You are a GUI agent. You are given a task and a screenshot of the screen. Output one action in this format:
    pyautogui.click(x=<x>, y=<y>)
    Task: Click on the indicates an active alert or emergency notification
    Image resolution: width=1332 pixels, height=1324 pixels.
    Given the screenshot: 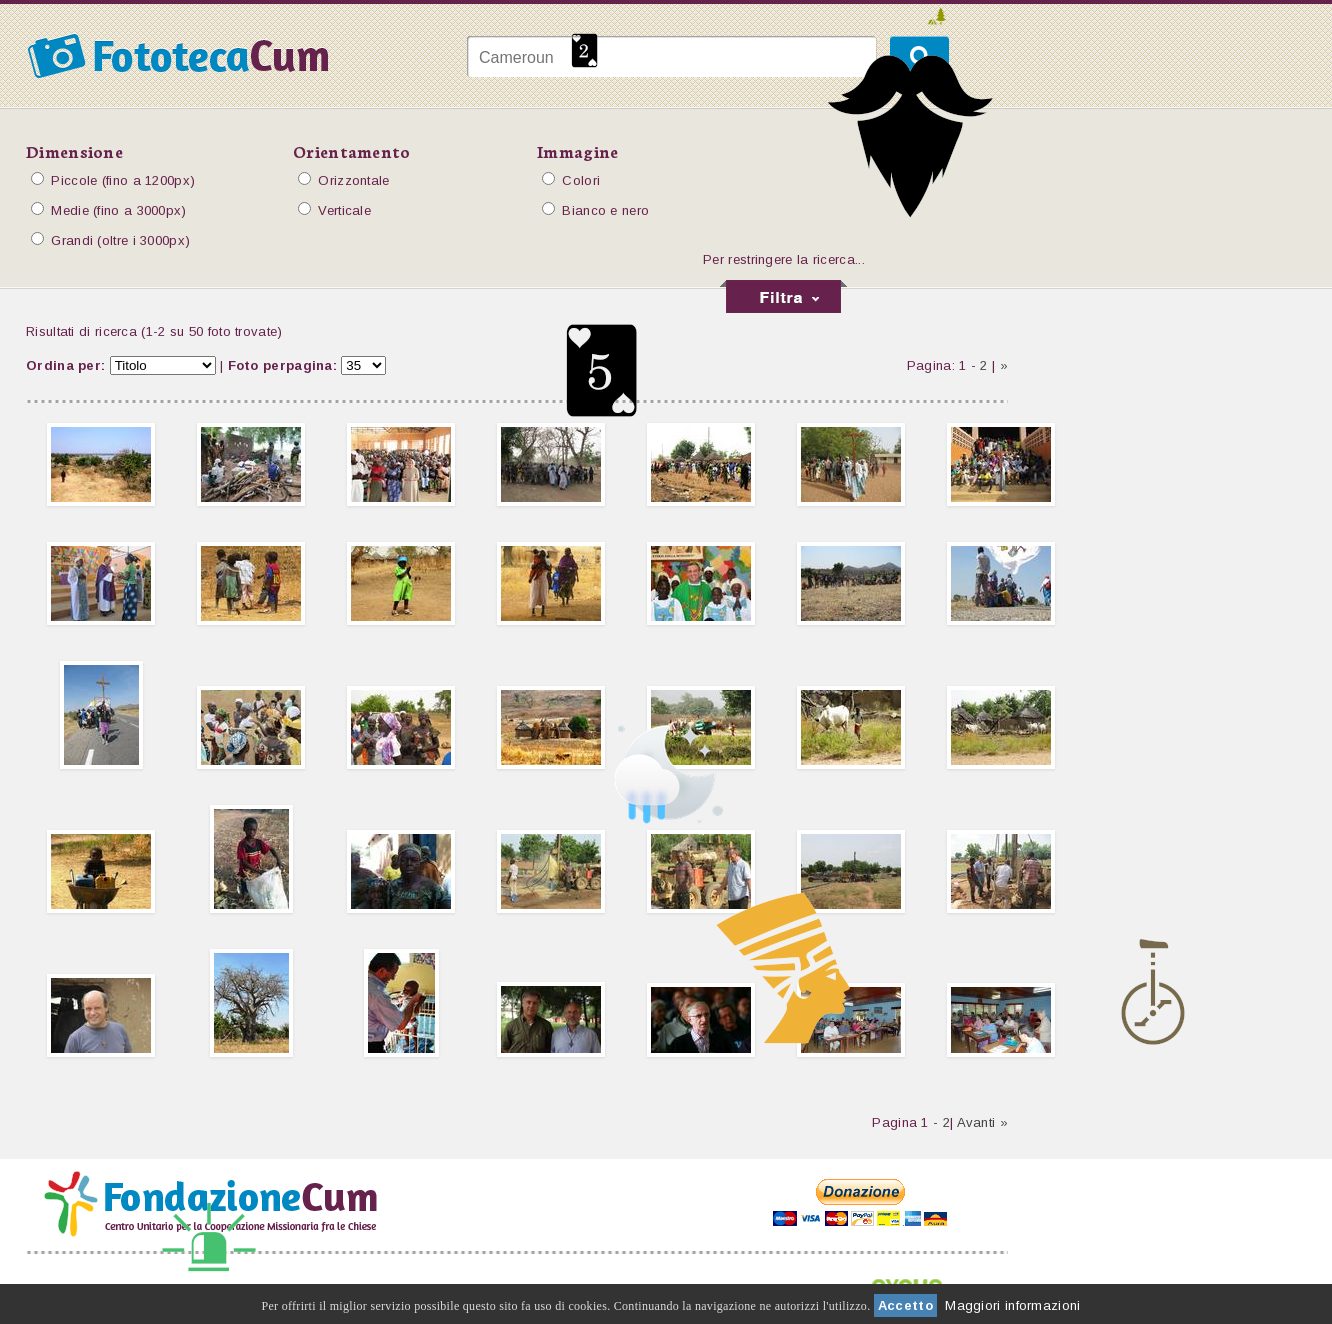 What is the action you would take?
    pyautogui.click(x=209, y=1237)
    